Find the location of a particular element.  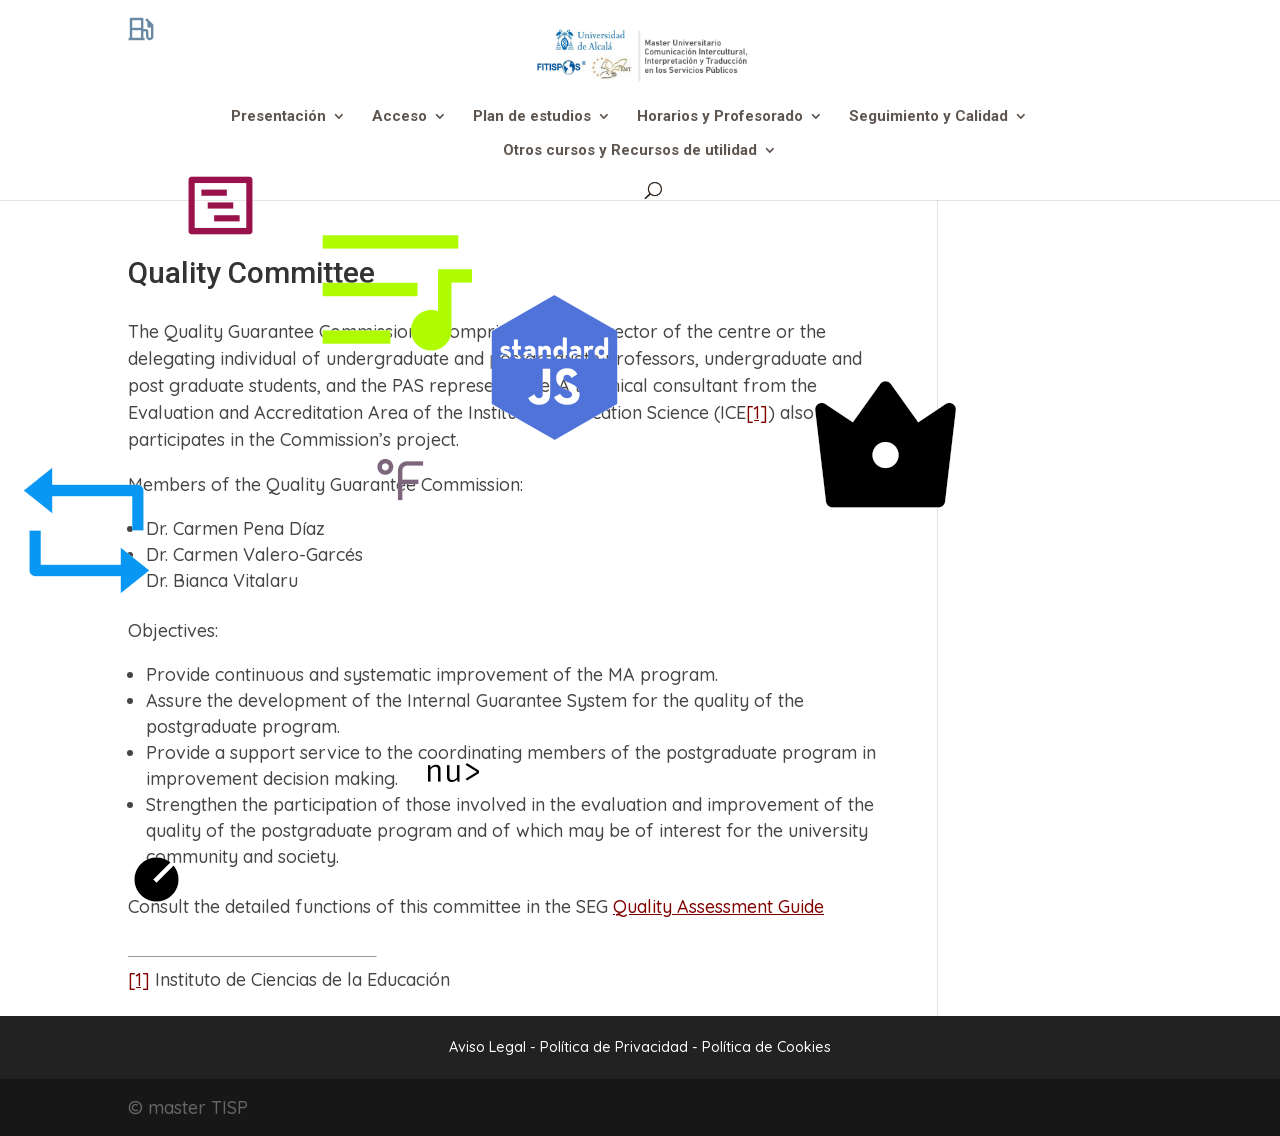

nushell application logo is located at coordinates (453, 772).